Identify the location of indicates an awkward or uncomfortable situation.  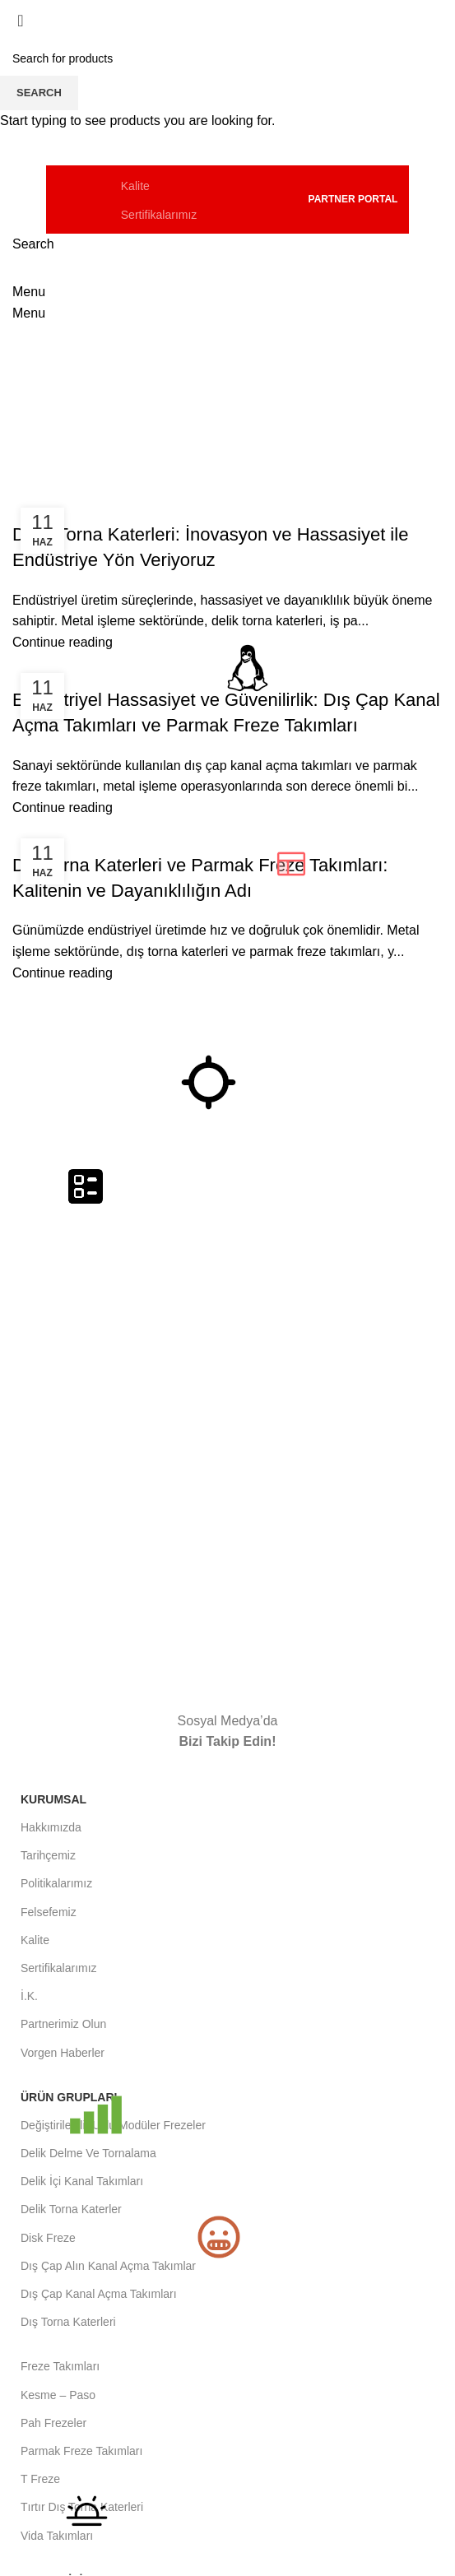
(219, 2237).